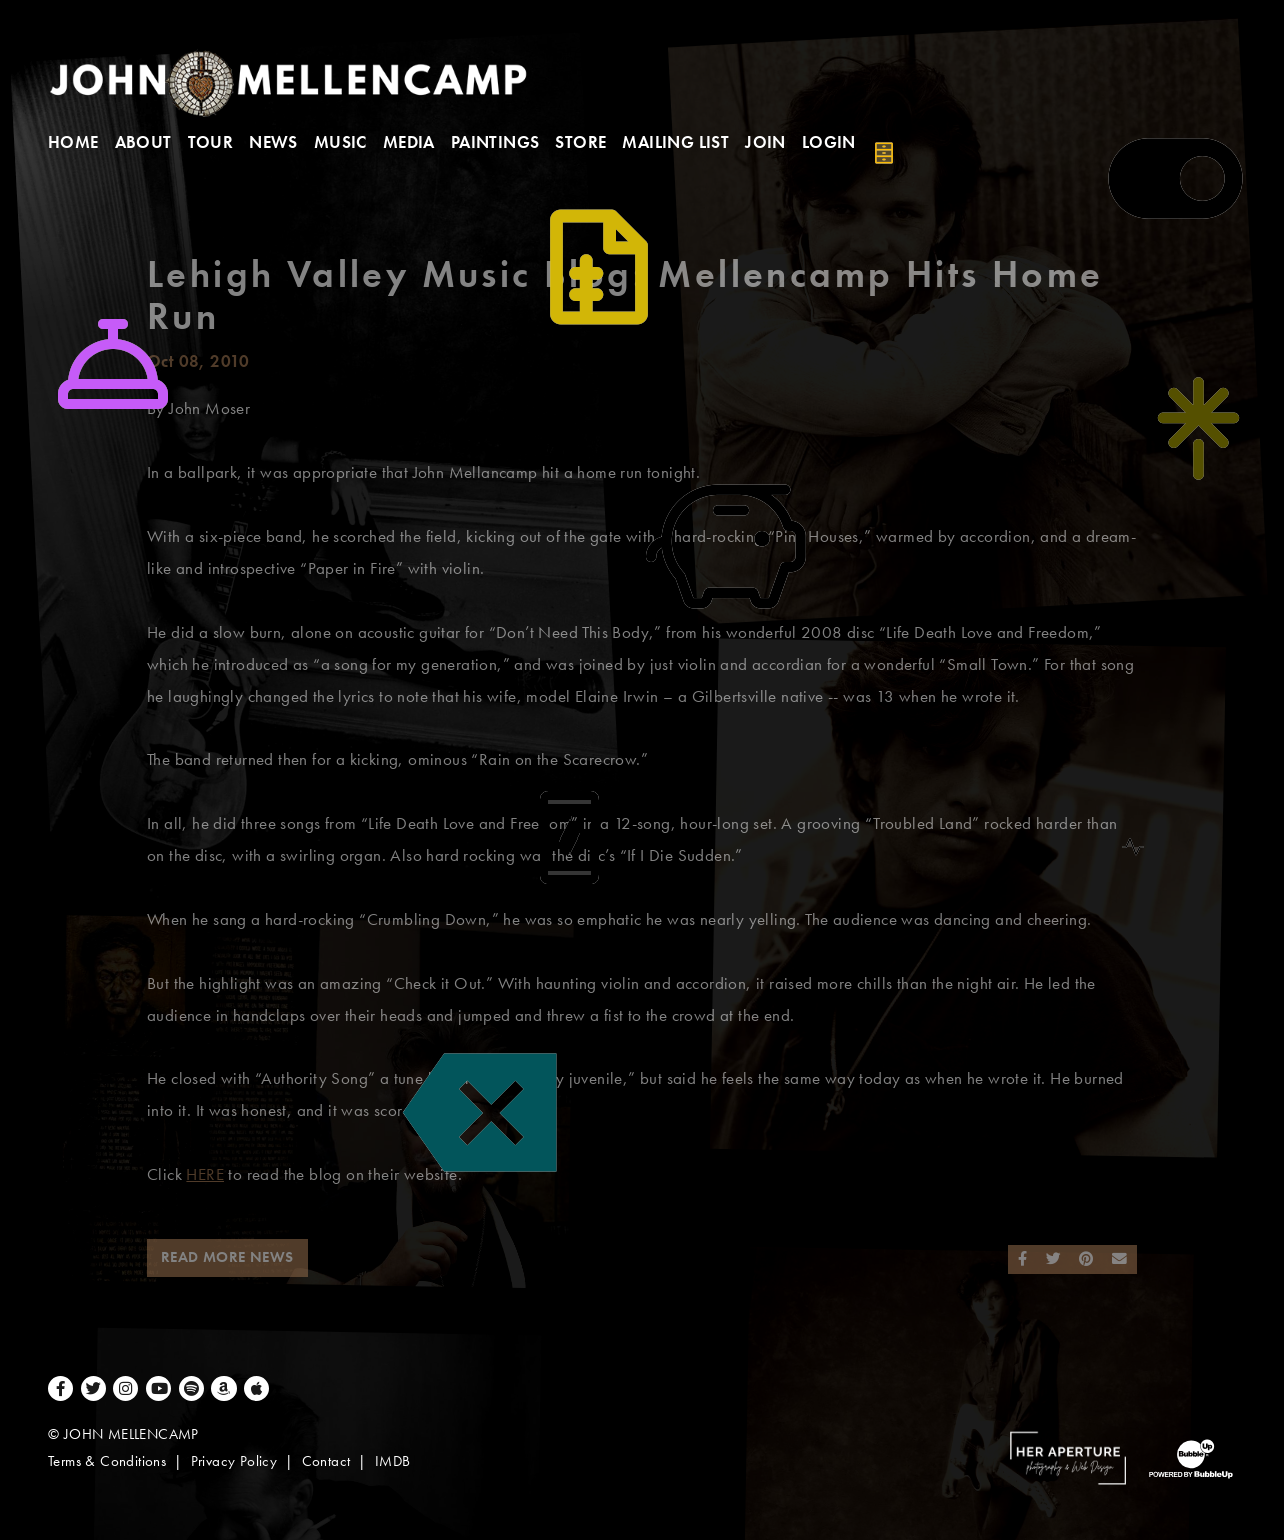 Image resolution: width=1284 pixels, height=1540 pixels. What do you see at coordinates (569, 837) in the screenshot?
I see `find nearby electric vehicle charging stations` at bounding box center [569, 837].